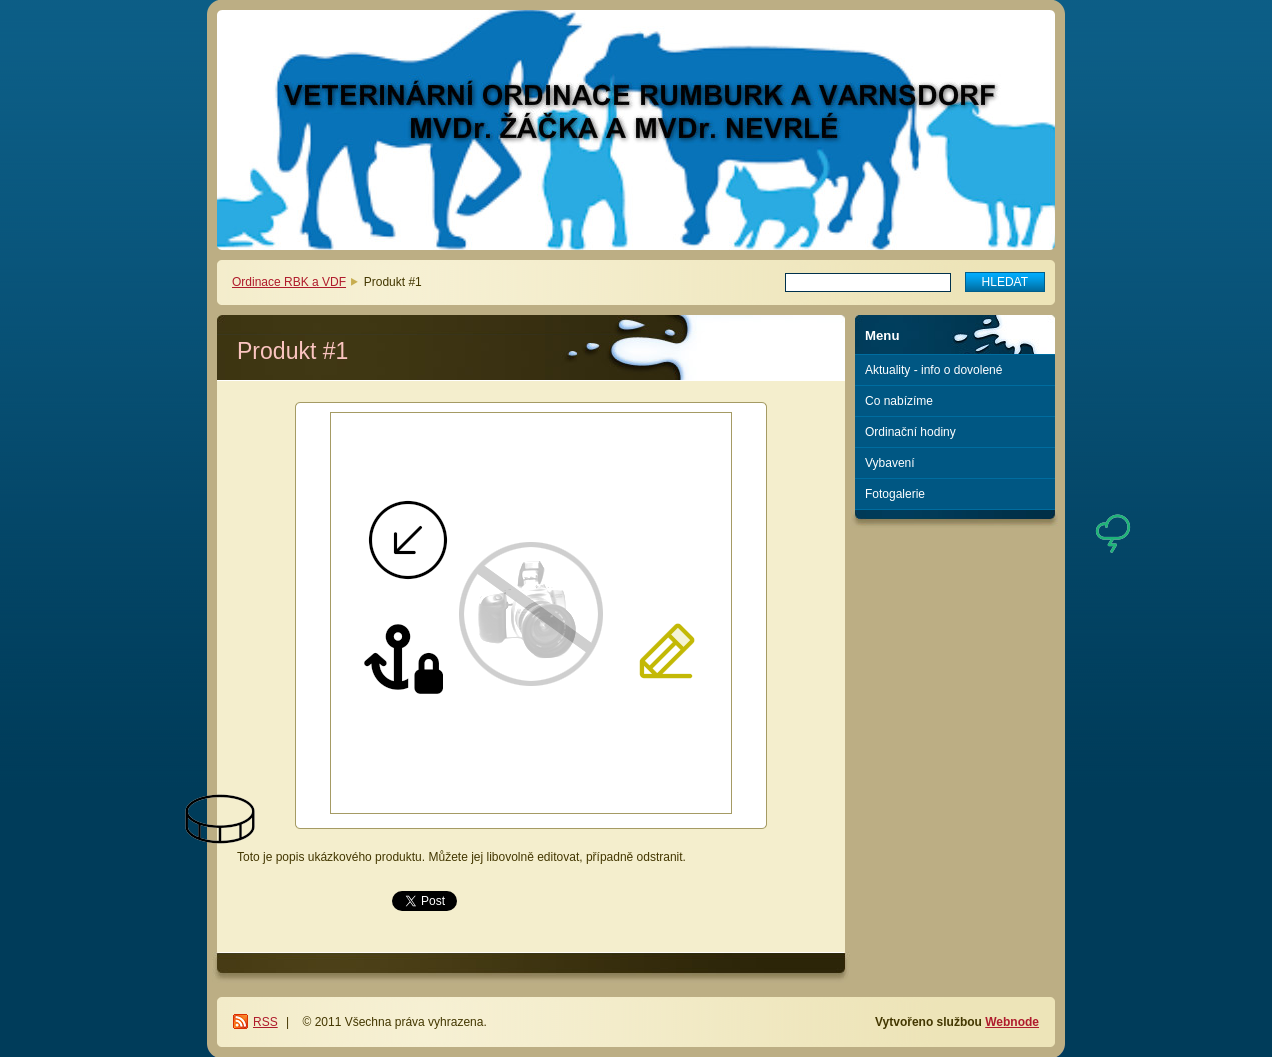 The width and height of the screenshot is (1272, 1057). What do you see at coordinates (408, 540) in the screenshot?
I see `navigate to previous or lower-left content` at bounding box center [408, 540].